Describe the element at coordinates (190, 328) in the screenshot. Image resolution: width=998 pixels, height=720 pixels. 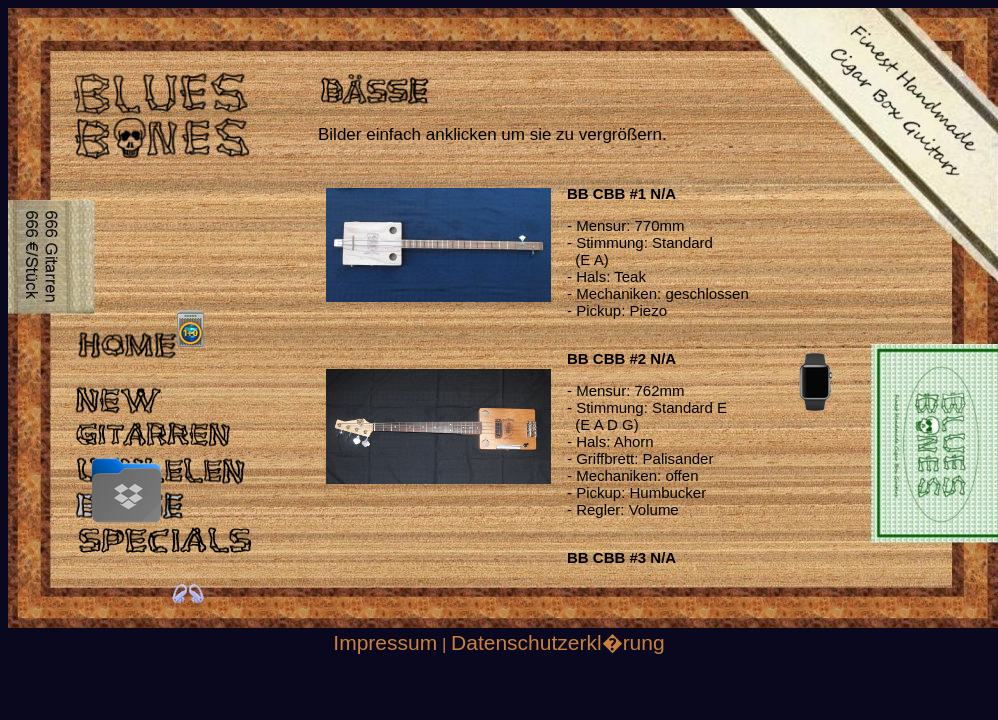
I see `configure RAID 10 storage array settings` at that location.